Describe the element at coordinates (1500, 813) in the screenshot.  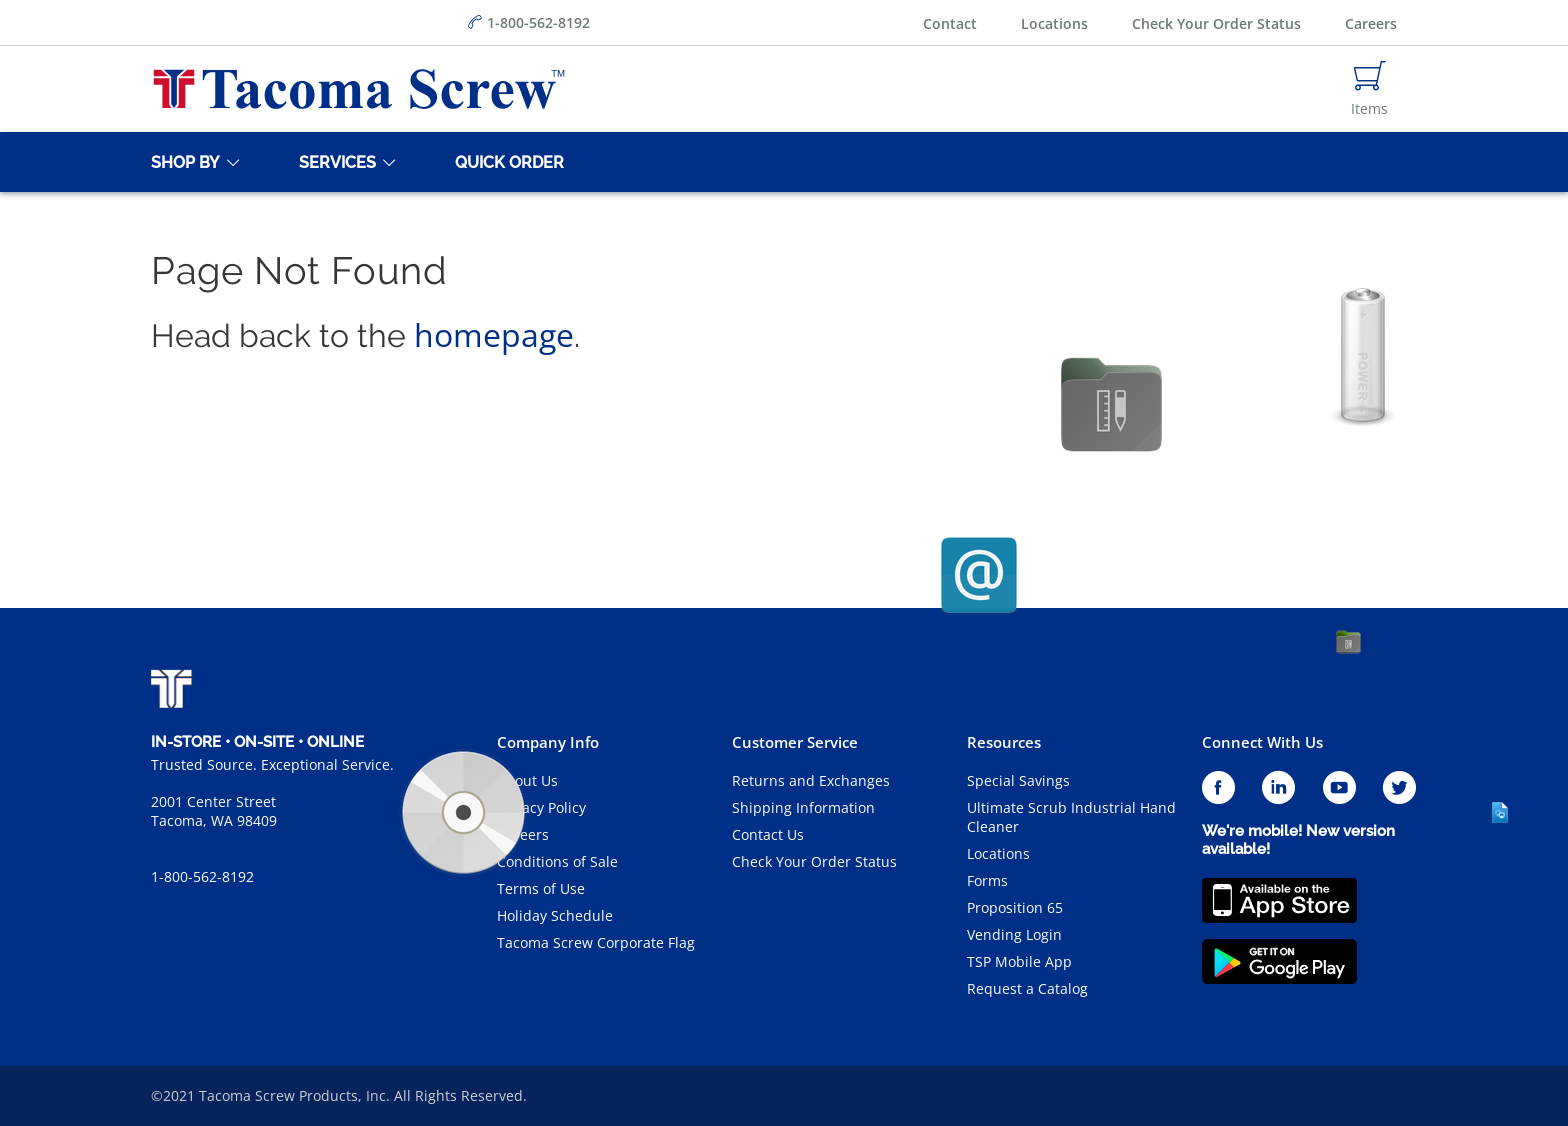
I see `open a remote desktop connection file` at that location.